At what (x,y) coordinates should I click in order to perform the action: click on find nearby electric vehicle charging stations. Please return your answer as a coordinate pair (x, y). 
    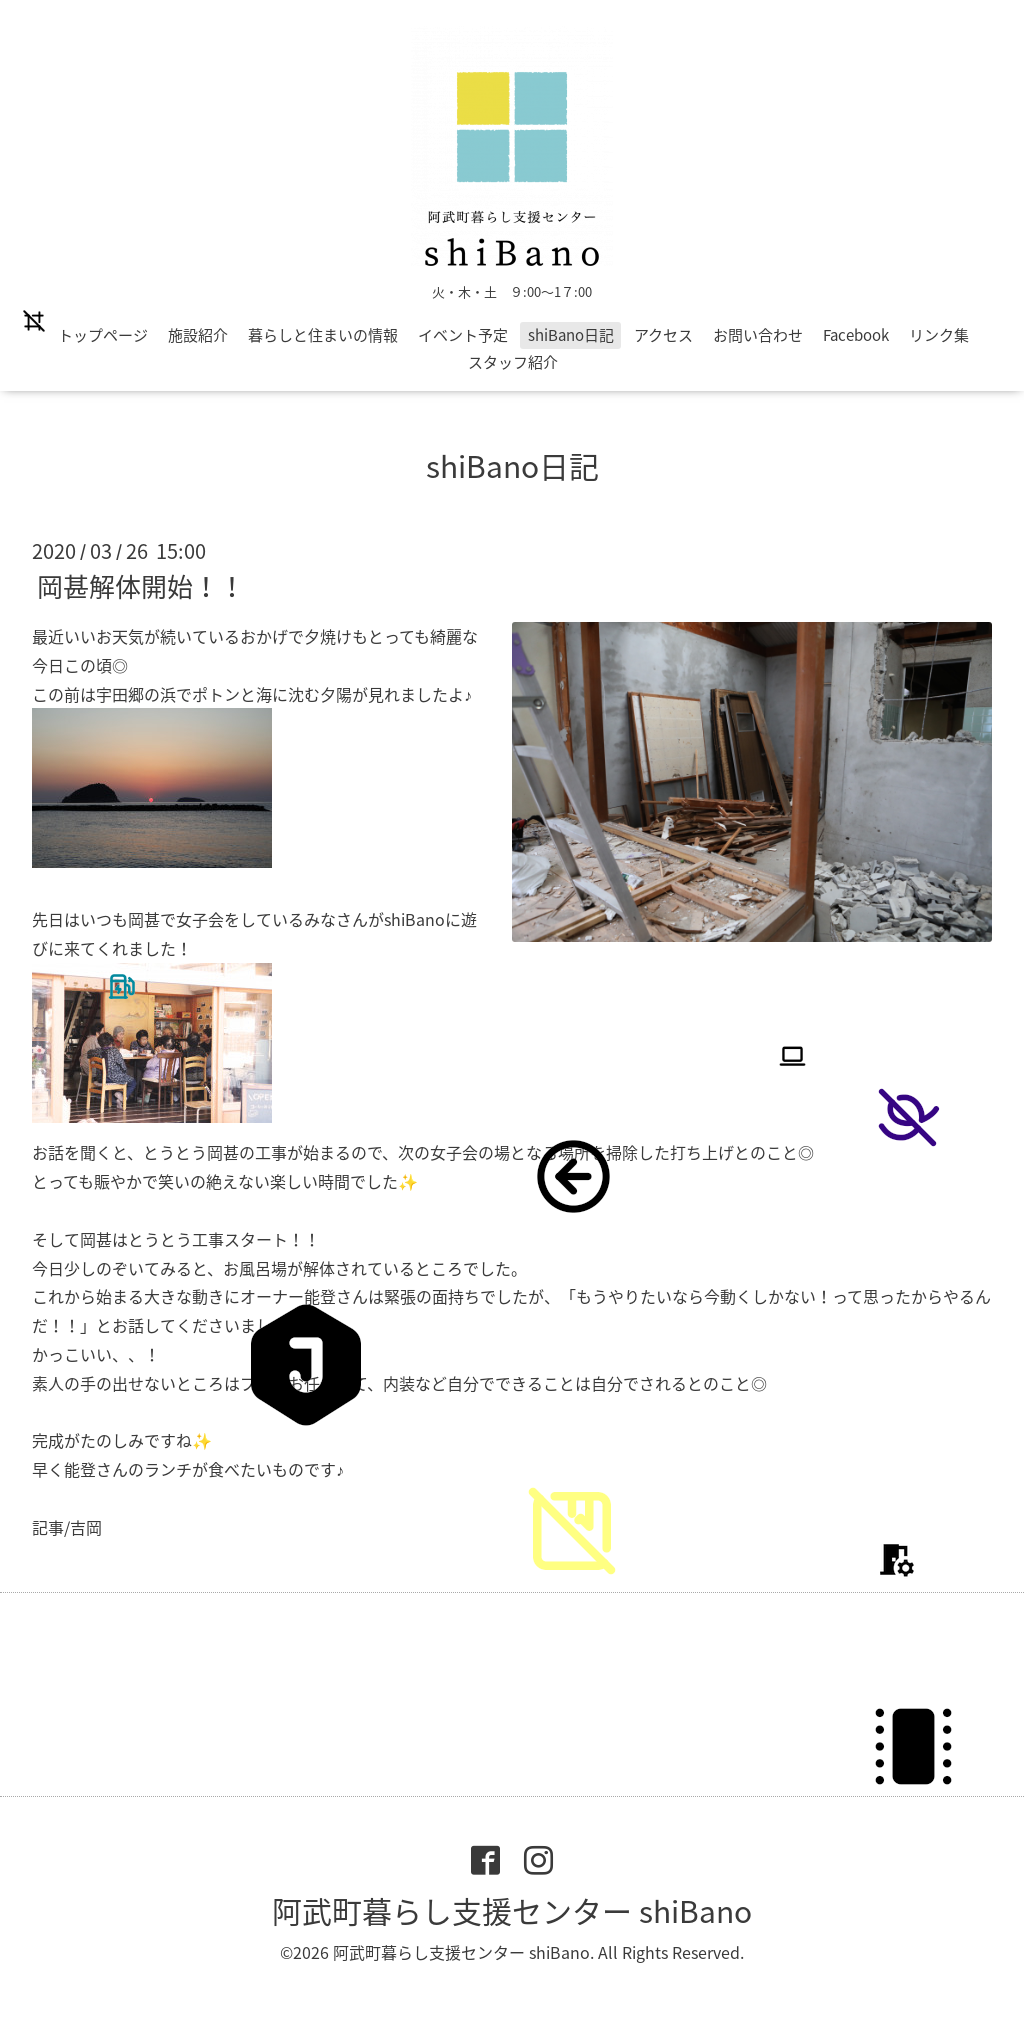
    Looking at the image, I should click on (122, 986).